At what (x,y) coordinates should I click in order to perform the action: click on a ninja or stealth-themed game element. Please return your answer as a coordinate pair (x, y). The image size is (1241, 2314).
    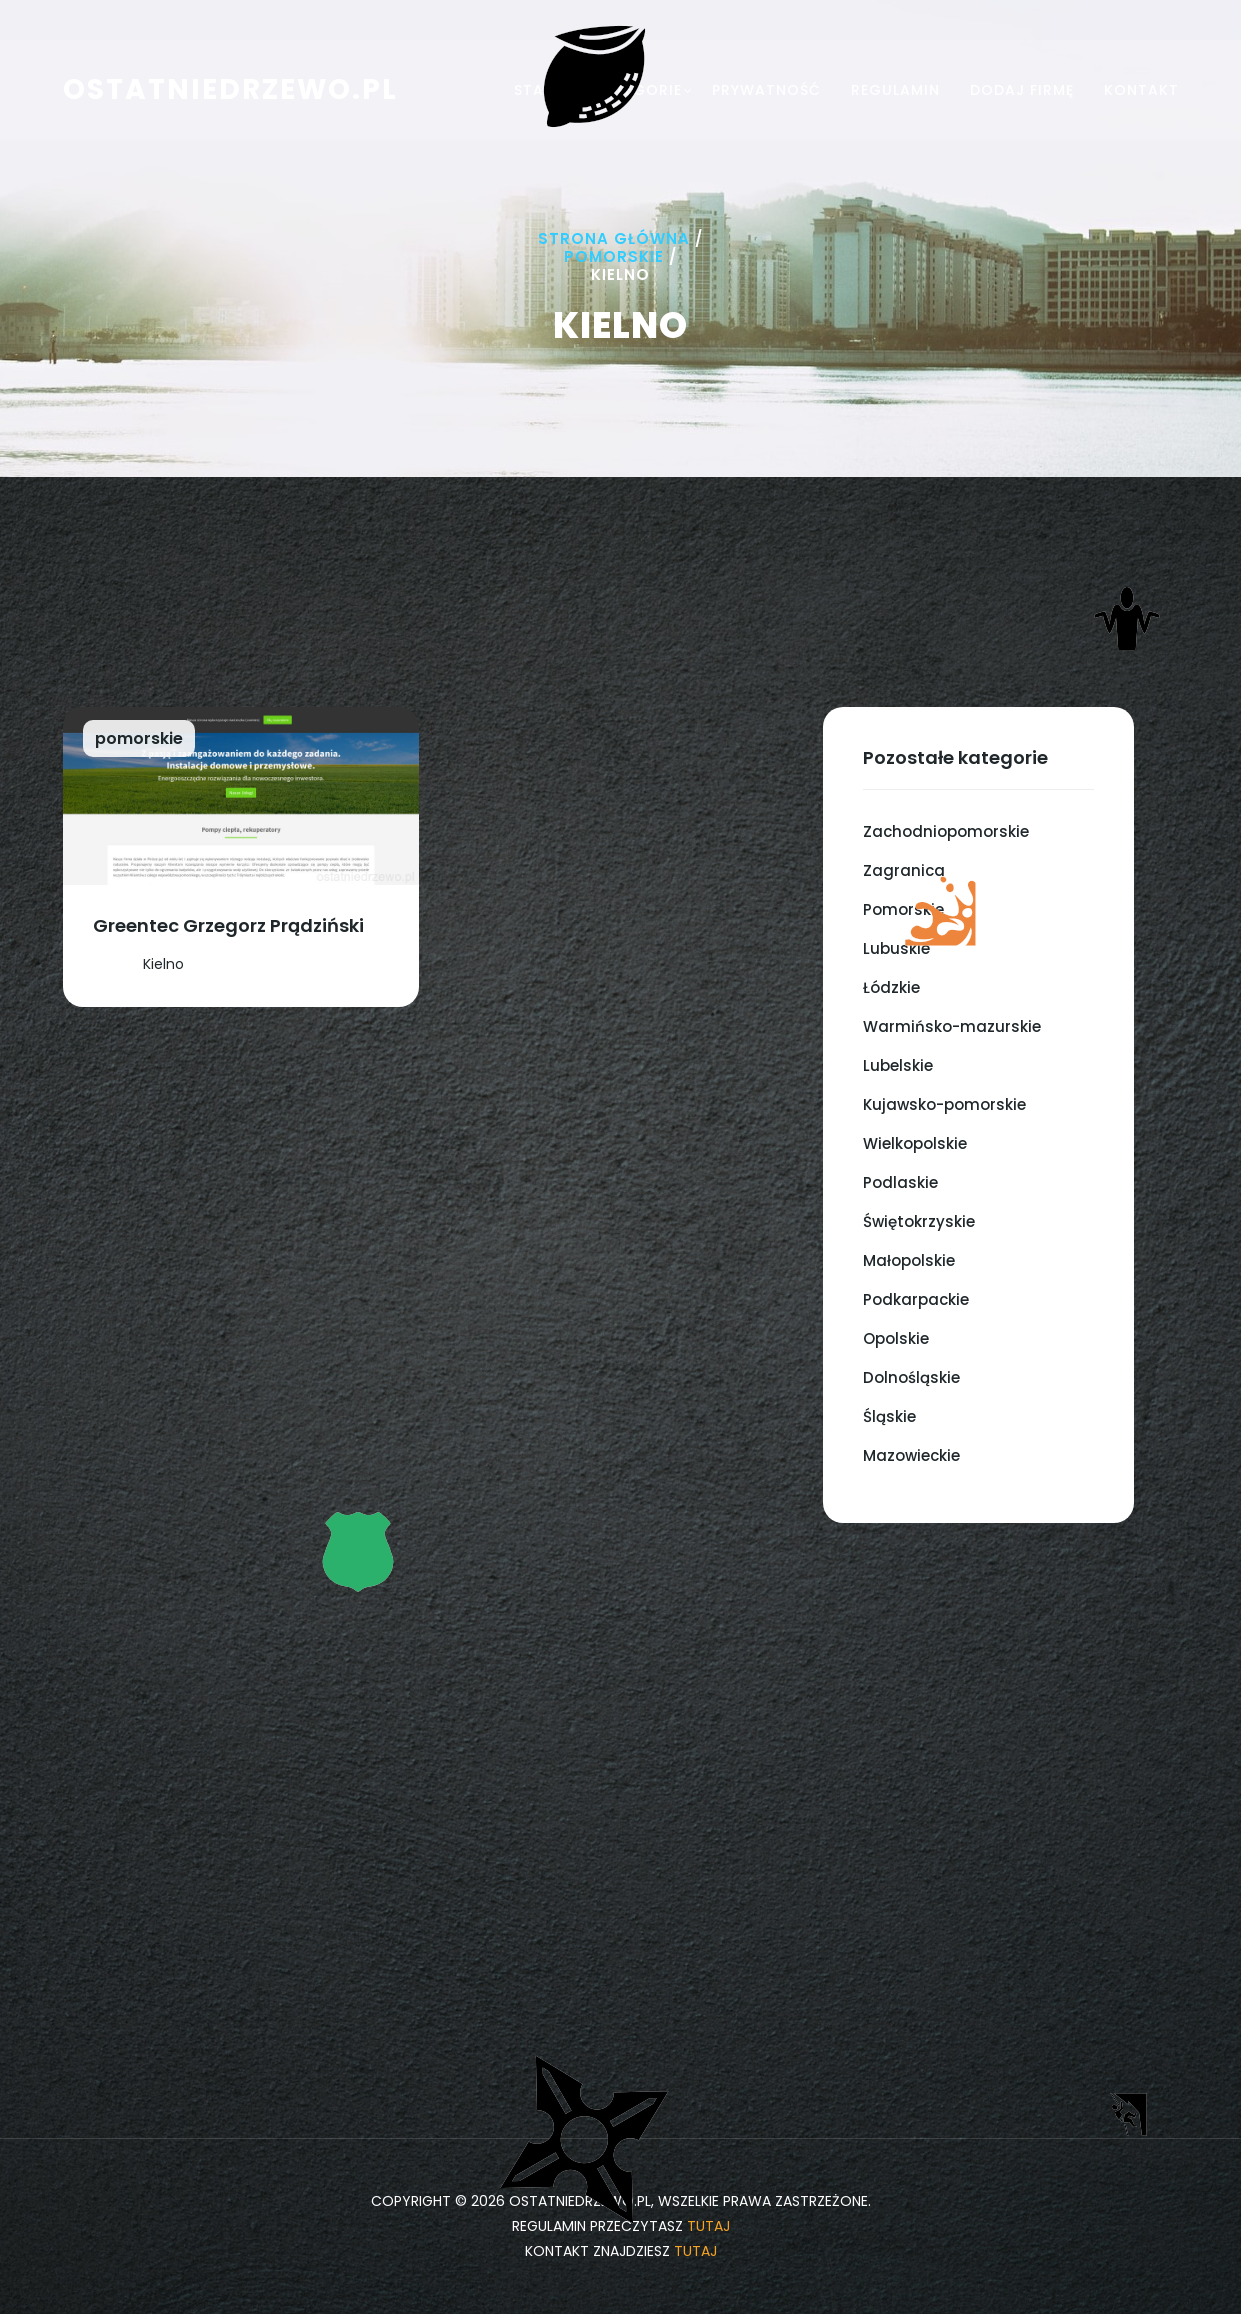
    Looking at the image, I should click on (586, 2140).